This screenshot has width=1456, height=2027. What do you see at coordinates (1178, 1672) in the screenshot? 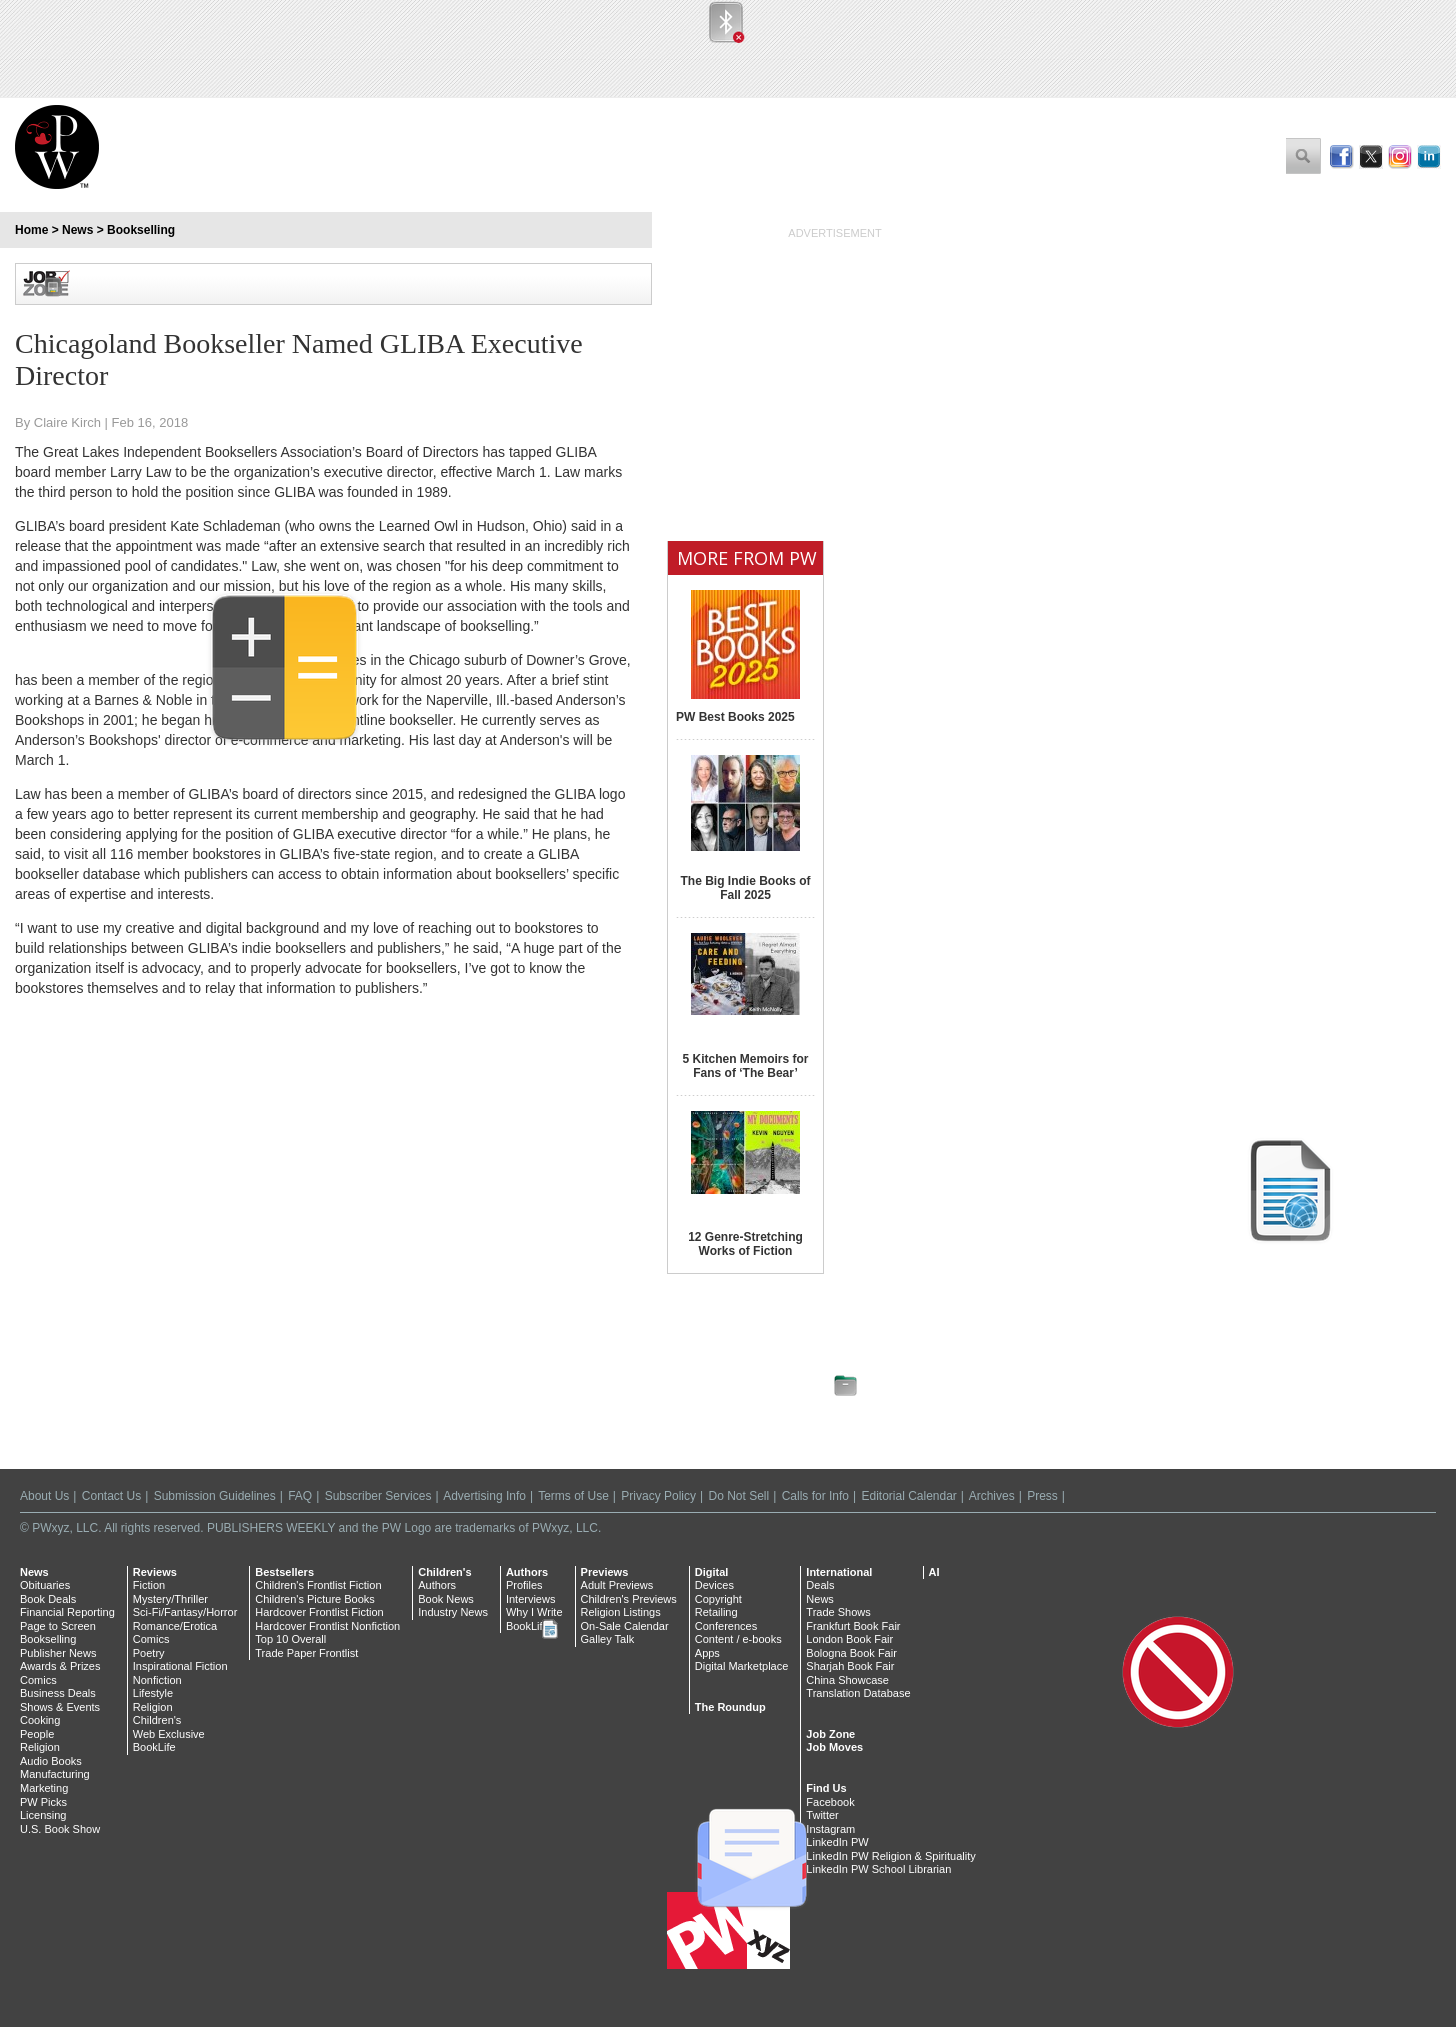
I see `delete selected item` at bounding box center [1178, 1672].